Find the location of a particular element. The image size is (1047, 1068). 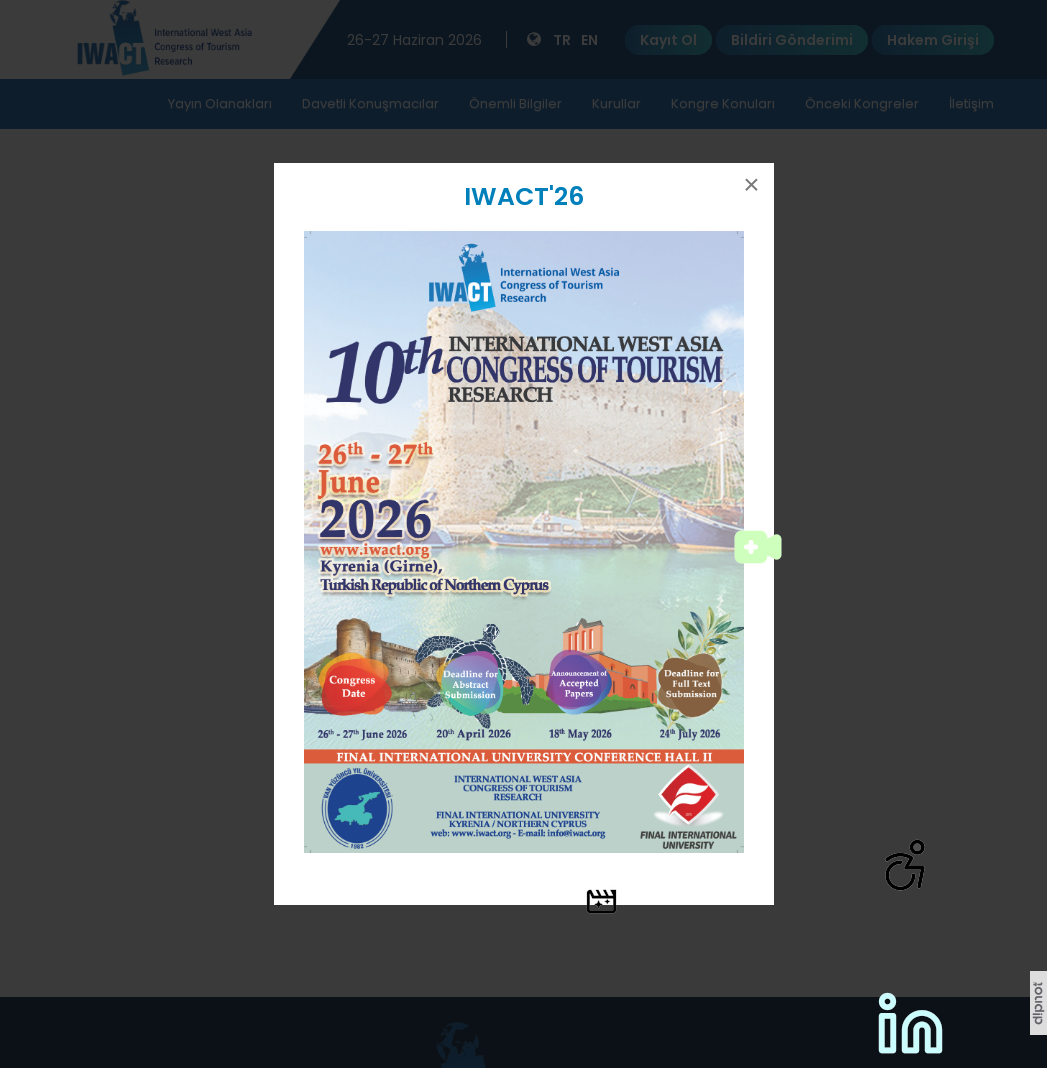

start a new video recording is located at coordinates (758, 547).